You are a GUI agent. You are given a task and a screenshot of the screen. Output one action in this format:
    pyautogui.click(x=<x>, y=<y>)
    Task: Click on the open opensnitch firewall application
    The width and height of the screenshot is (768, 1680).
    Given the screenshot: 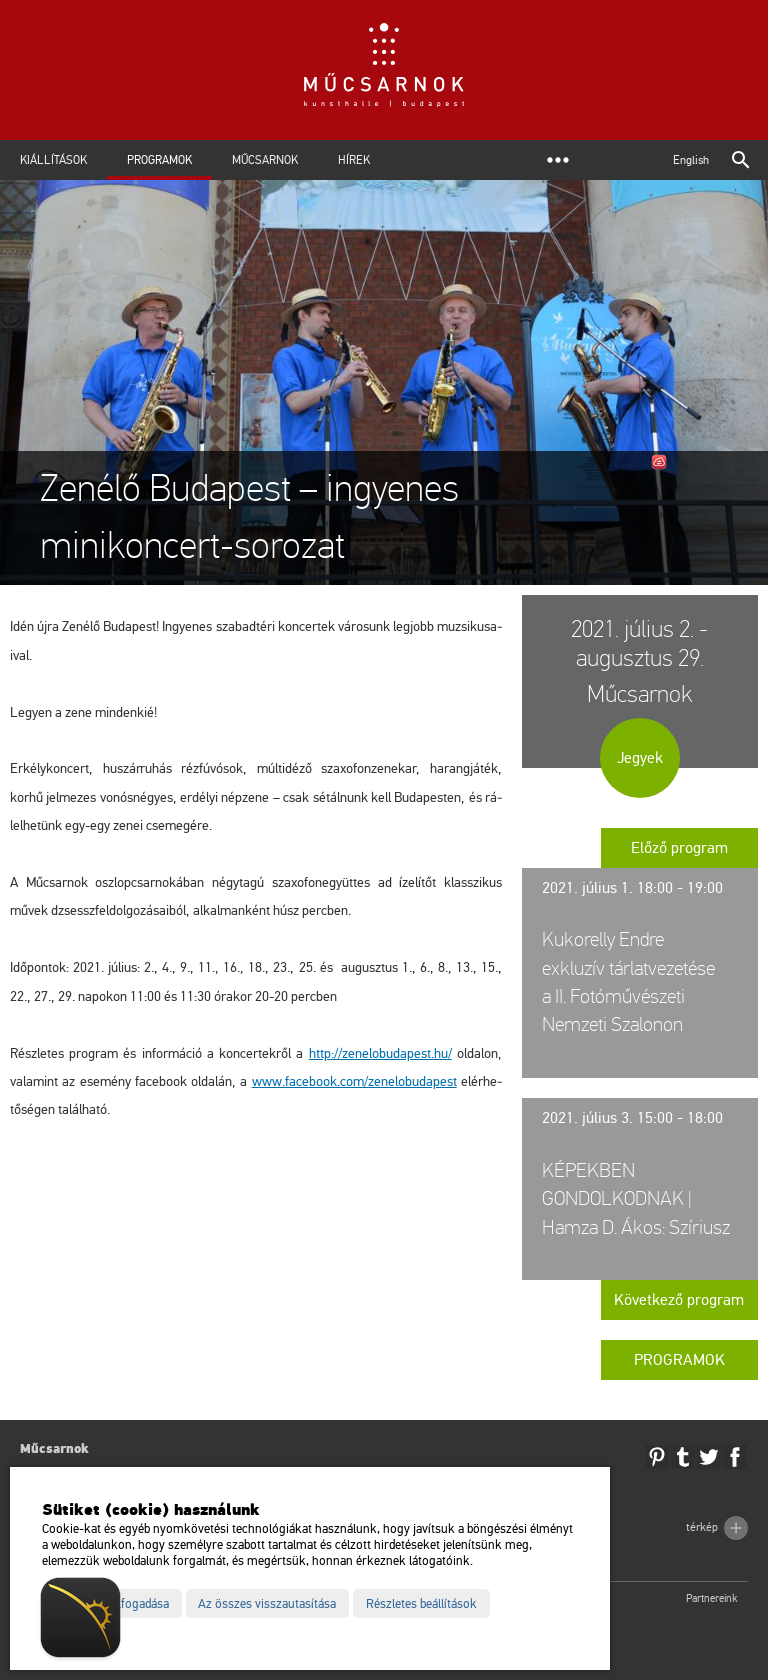 What is the action you would take?
    pyautogui.click(x=659, y=462)
    